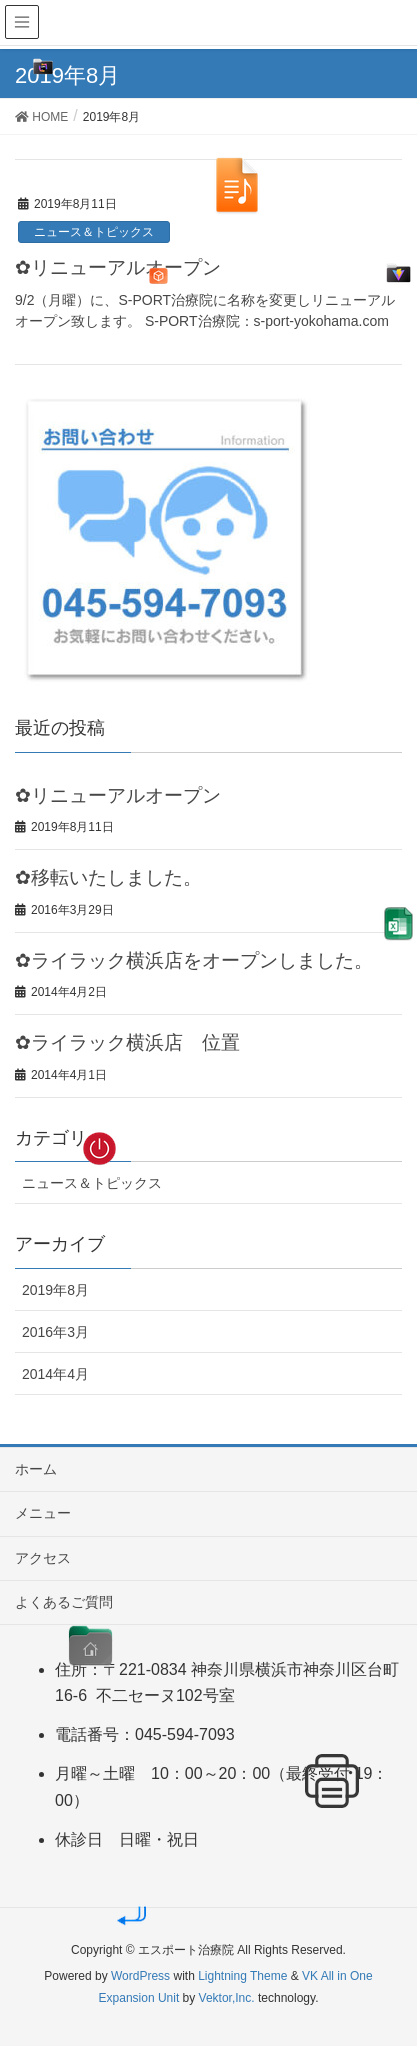  What do you see at coordinates (237, 186) in the screenshot?
I see `mp3 playlist file type indicator` at bounding box center [237, 186].